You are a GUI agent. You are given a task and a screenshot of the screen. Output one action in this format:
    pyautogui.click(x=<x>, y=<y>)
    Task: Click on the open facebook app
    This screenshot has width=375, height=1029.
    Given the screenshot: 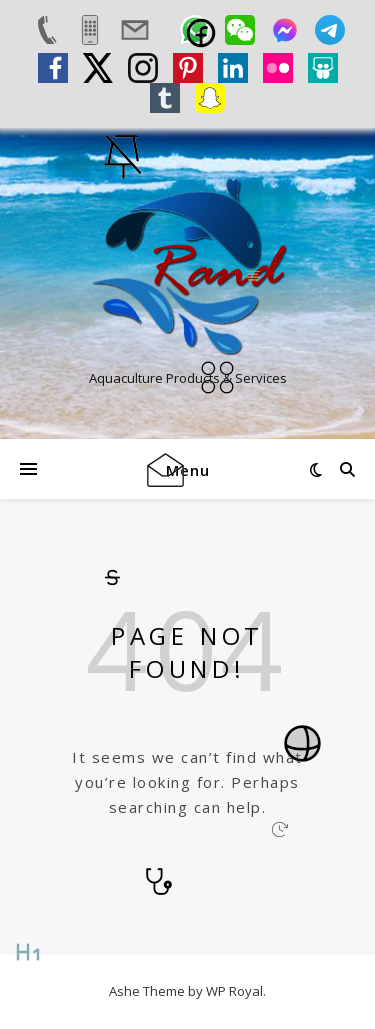 What is the action you would take?
    pyautogui.click(x=201, y=33)
    